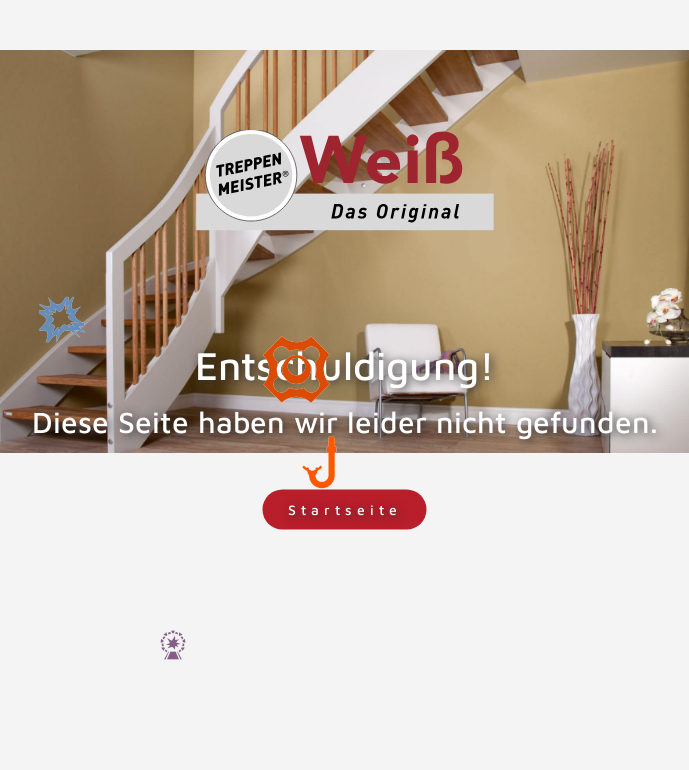  I want to click on access snorkeling or diving activities, so click(319, 462).